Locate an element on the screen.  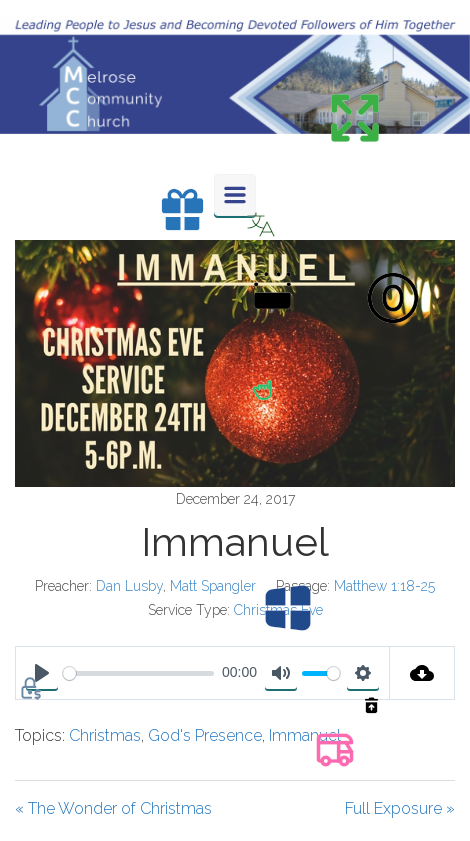
access gifts or rewards is located at coordinates (182, 209).